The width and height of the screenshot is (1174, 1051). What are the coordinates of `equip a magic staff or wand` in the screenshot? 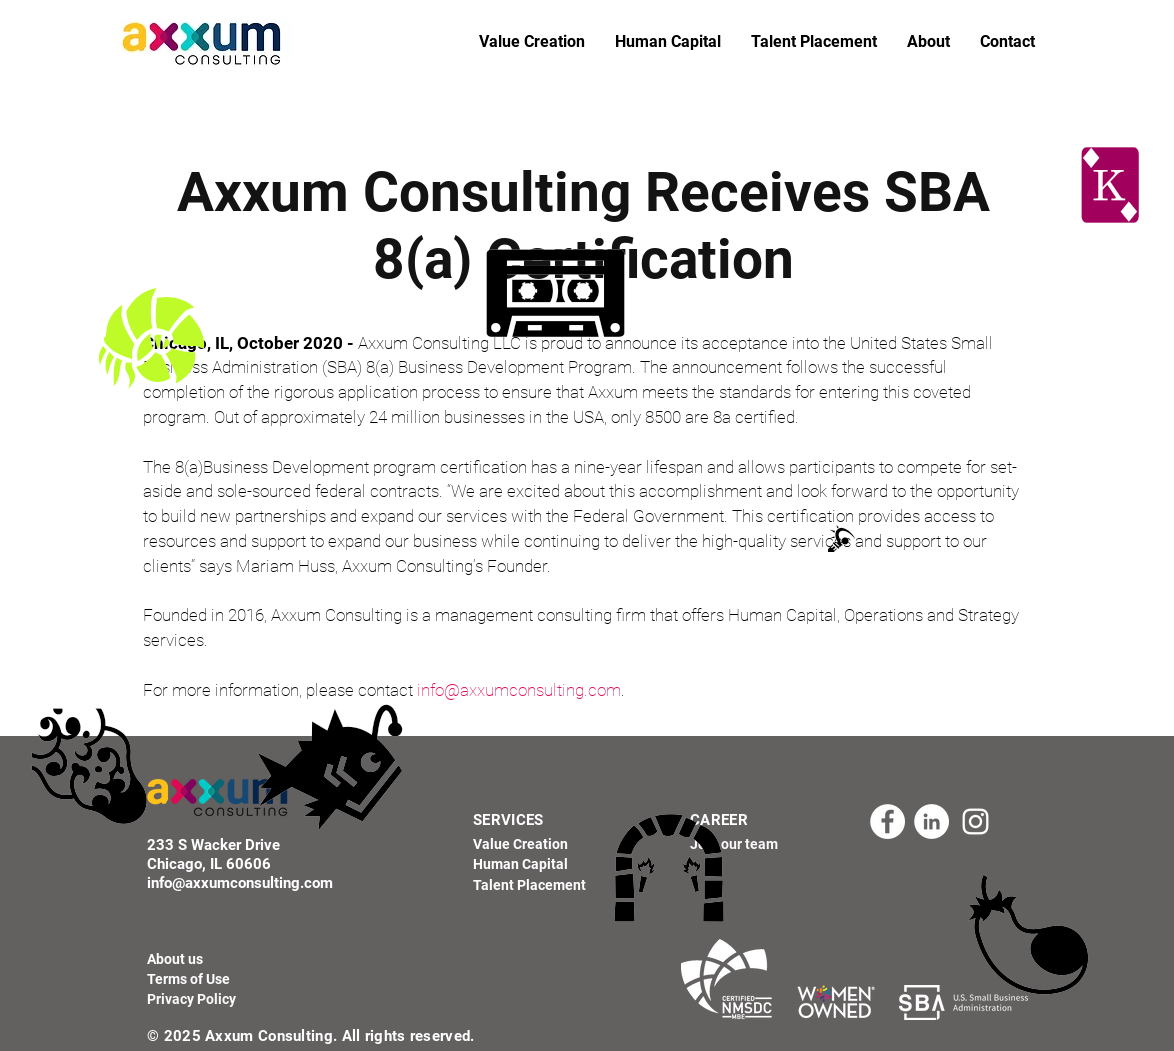 It's located at (841, 538).